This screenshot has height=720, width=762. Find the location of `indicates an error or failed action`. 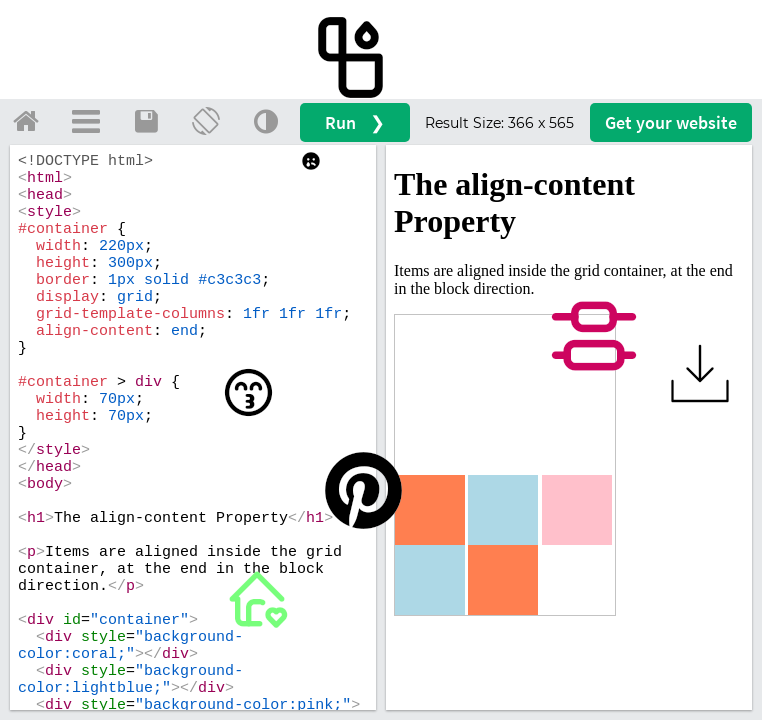

indicates an error or failed action is located at coordinates (311, 161).